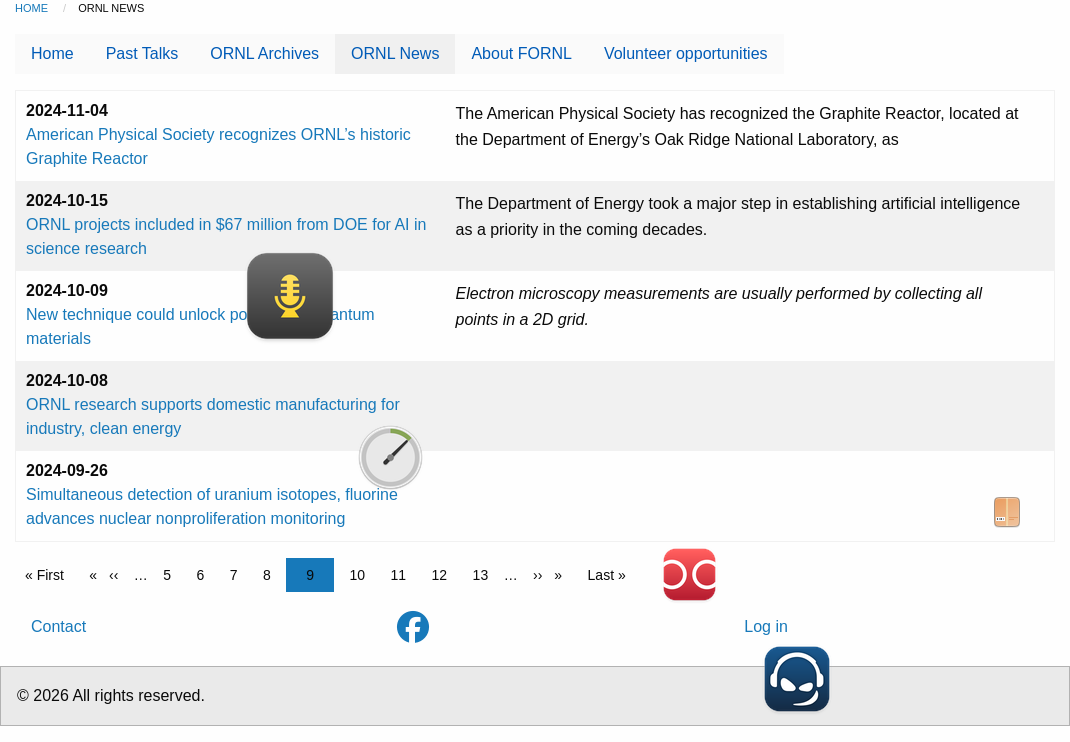 This screenshot has width=1070, height=742. Describe the element at coordinates (1007, 512) in the screenshot. I see `open package manager application` at that location.